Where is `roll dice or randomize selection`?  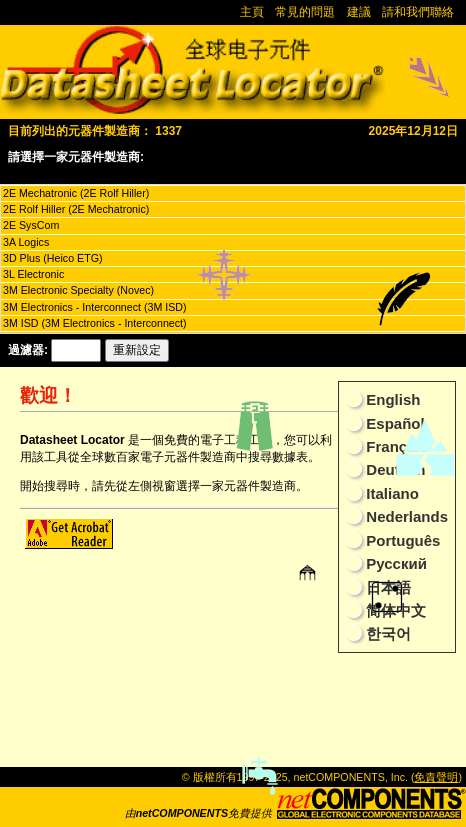 roll dice or randomize selection is located at coordinates (387, 597).